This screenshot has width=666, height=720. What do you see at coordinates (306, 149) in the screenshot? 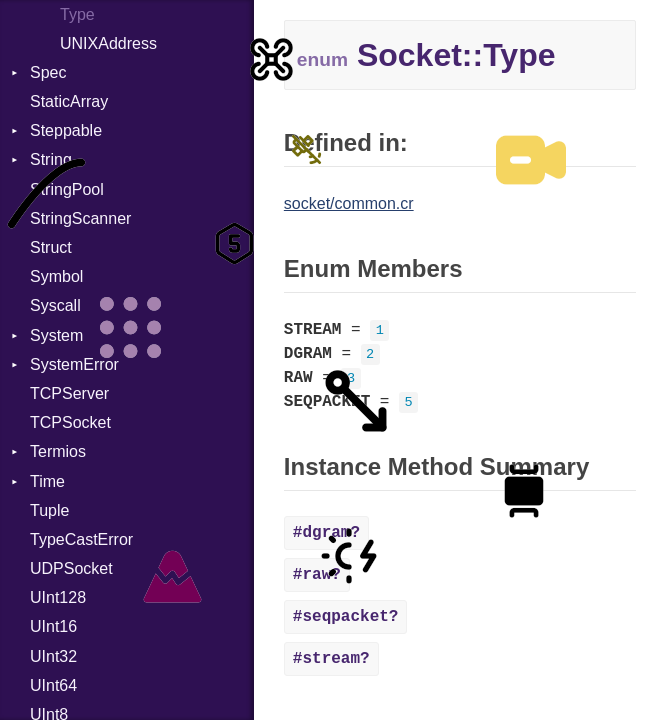
I see `satellite connection unavailable` at bounding box center [306, 149].